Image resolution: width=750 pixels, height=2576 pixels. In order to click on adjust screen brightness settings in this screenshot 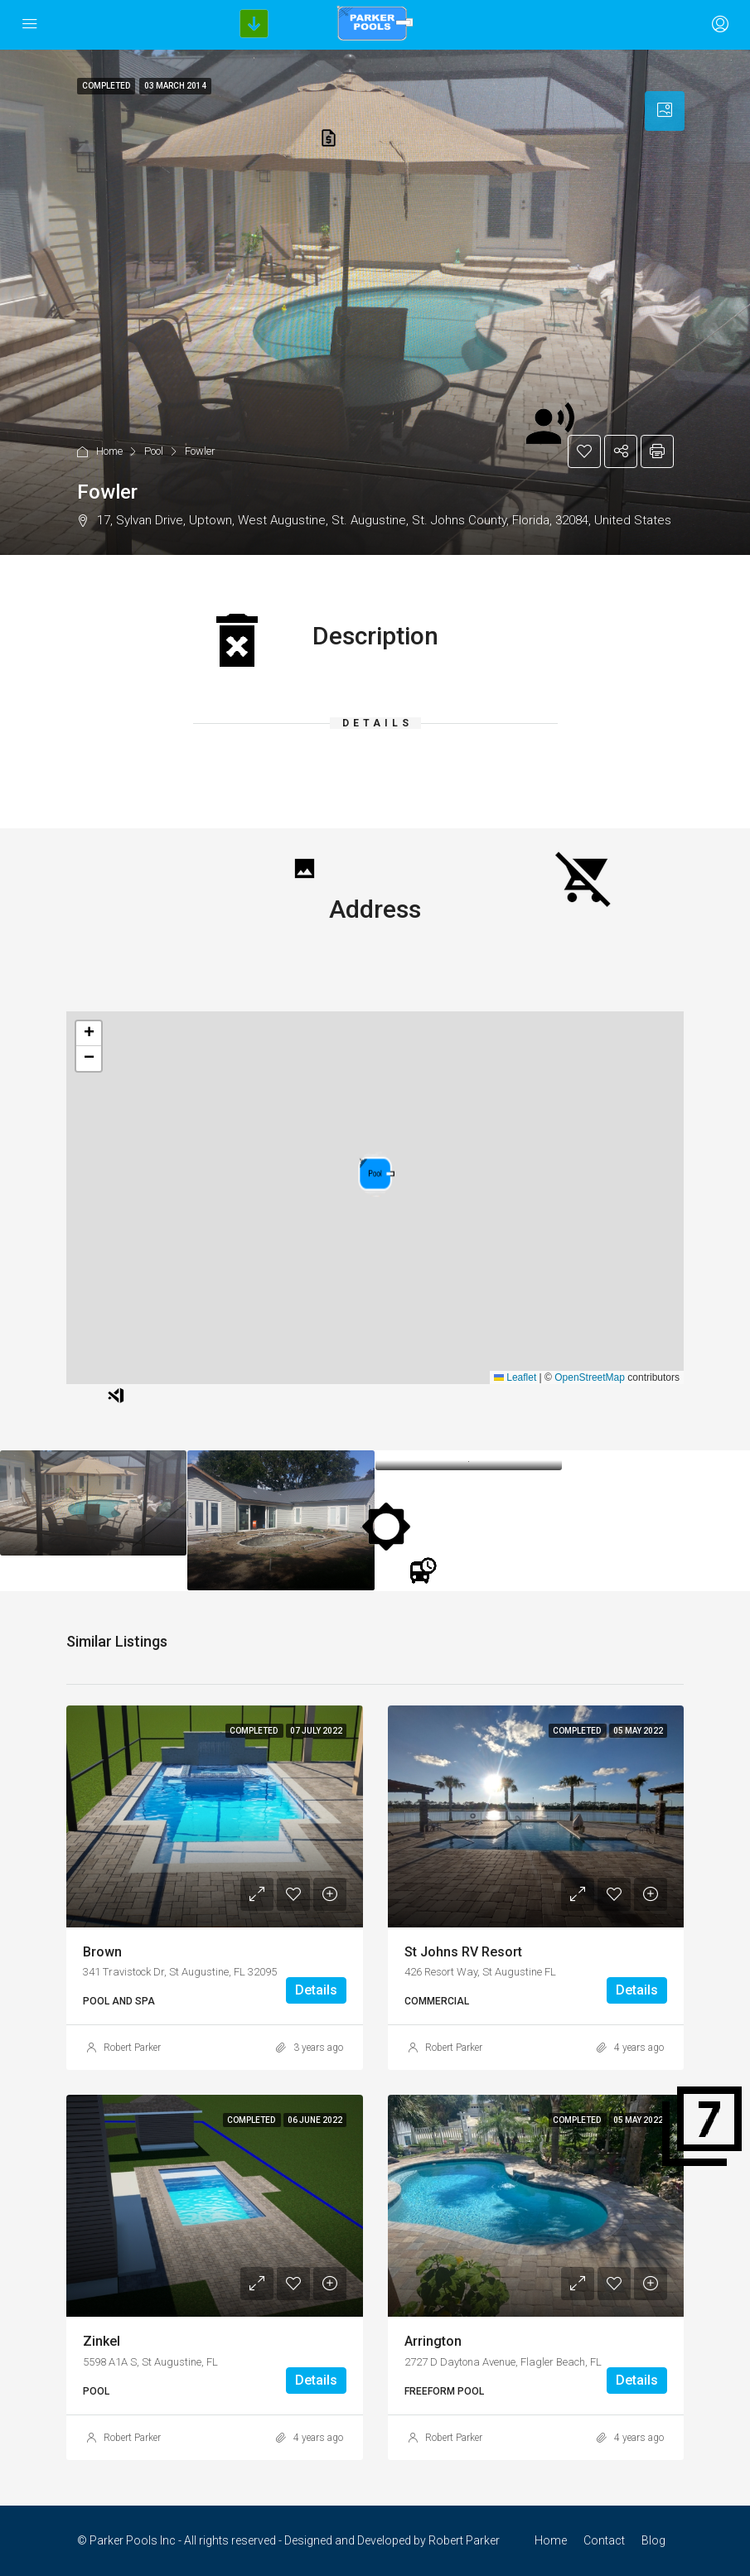, I will do `click(386, 1527)`.